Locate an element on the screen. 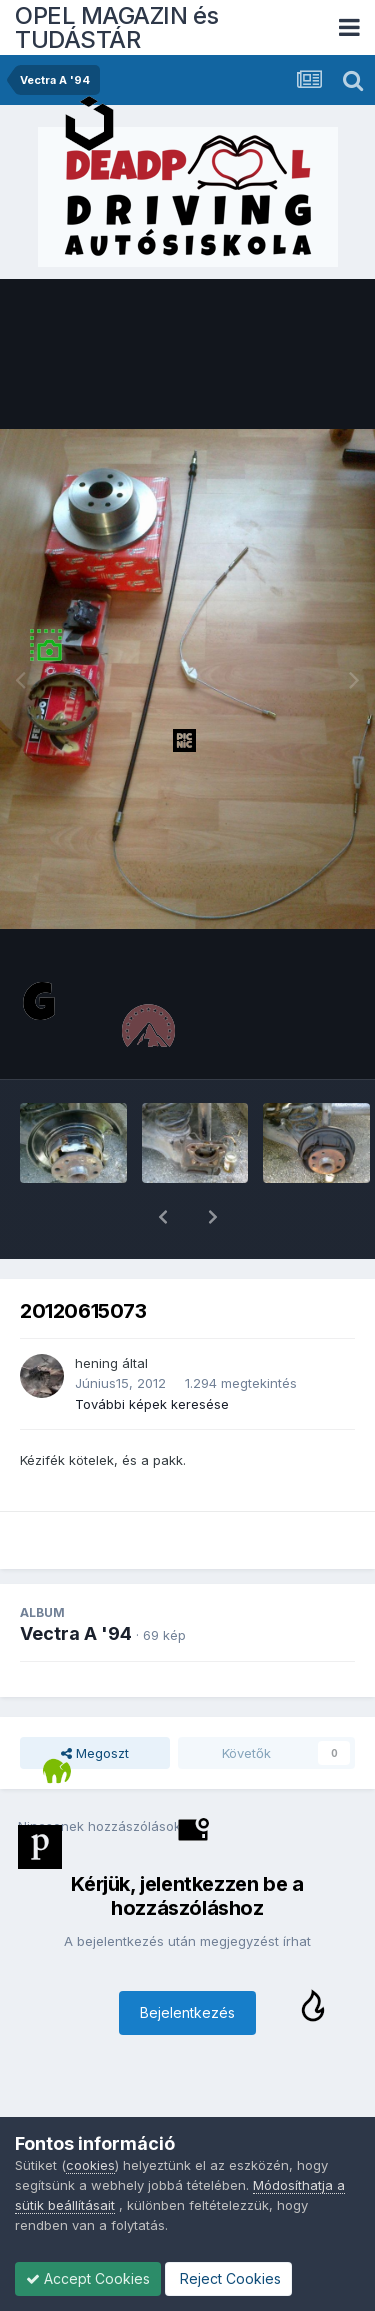 This screenshot has width=375, height=2311. link to Publons researcher profile is located at coordinates (40, 1847).